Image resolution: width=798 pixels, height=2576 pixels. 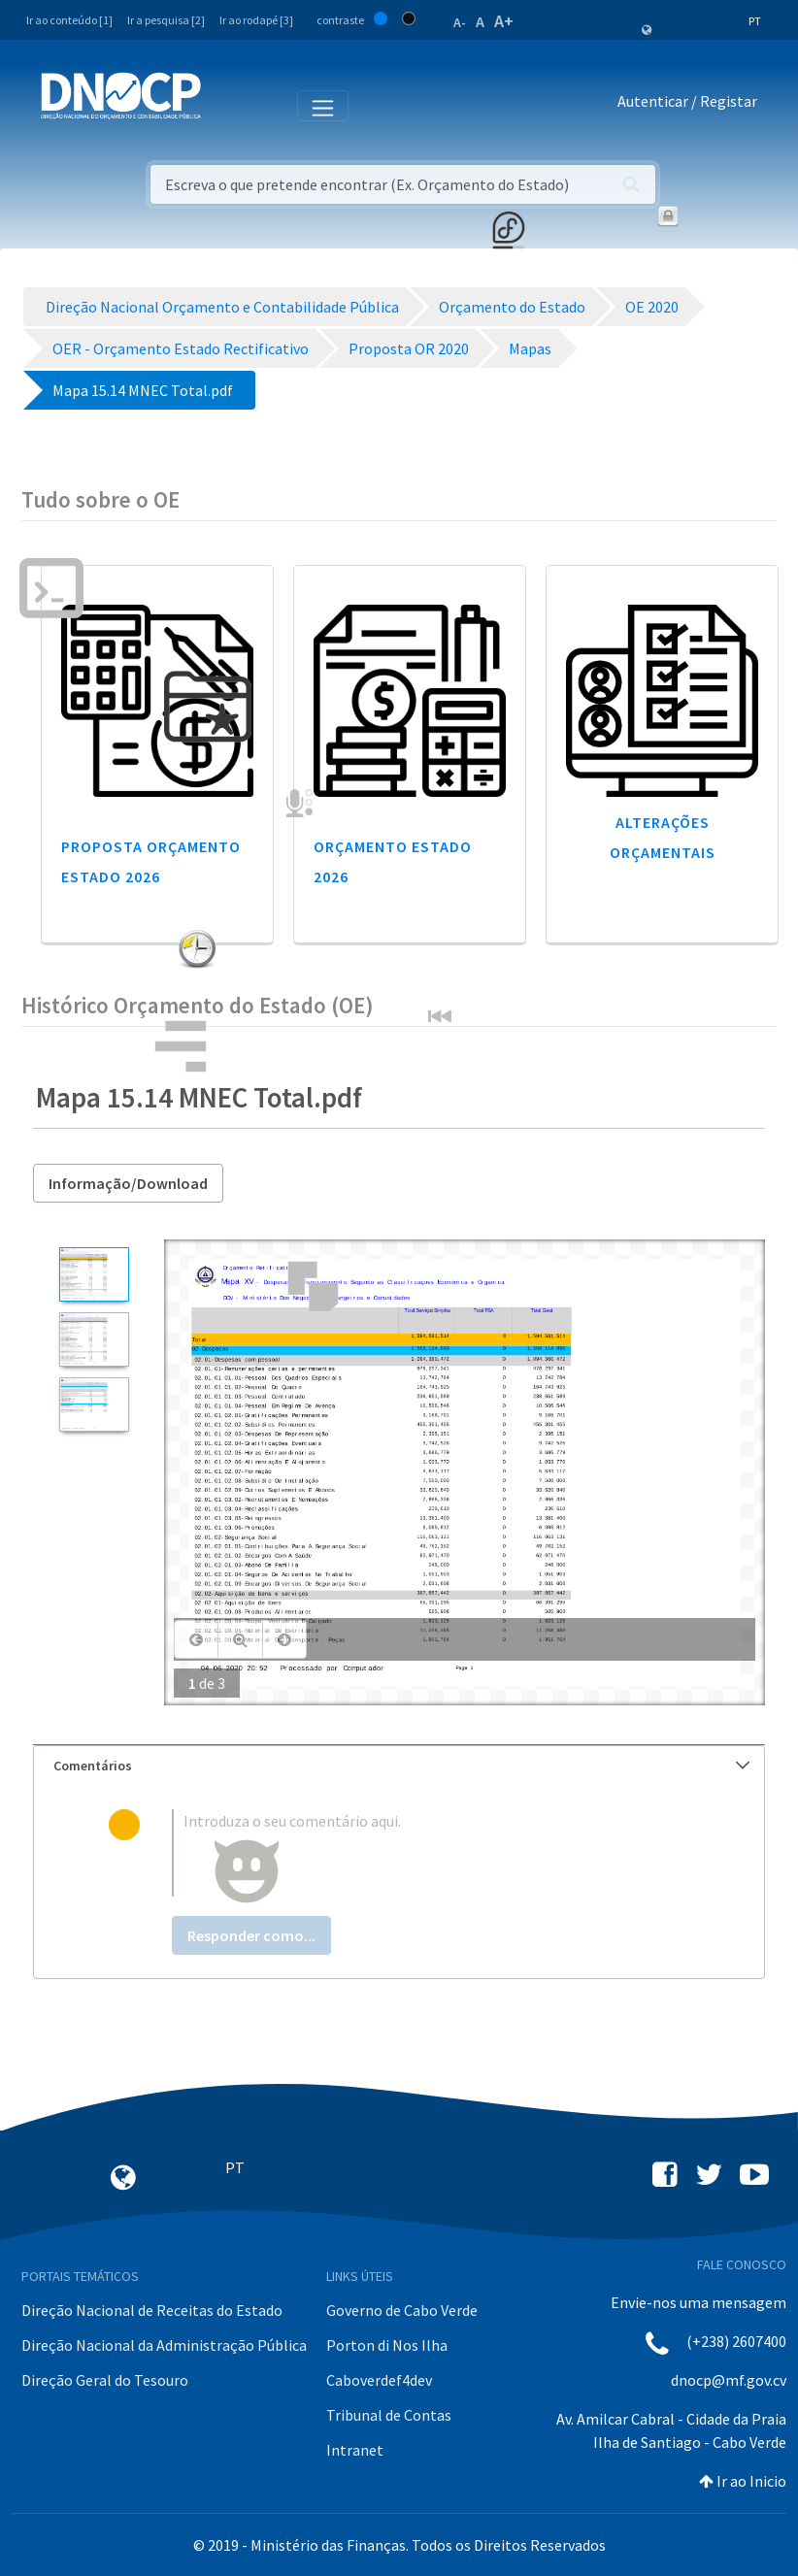 I want to click on indicates microphone input level is set to low, so click(x=299, y=802).